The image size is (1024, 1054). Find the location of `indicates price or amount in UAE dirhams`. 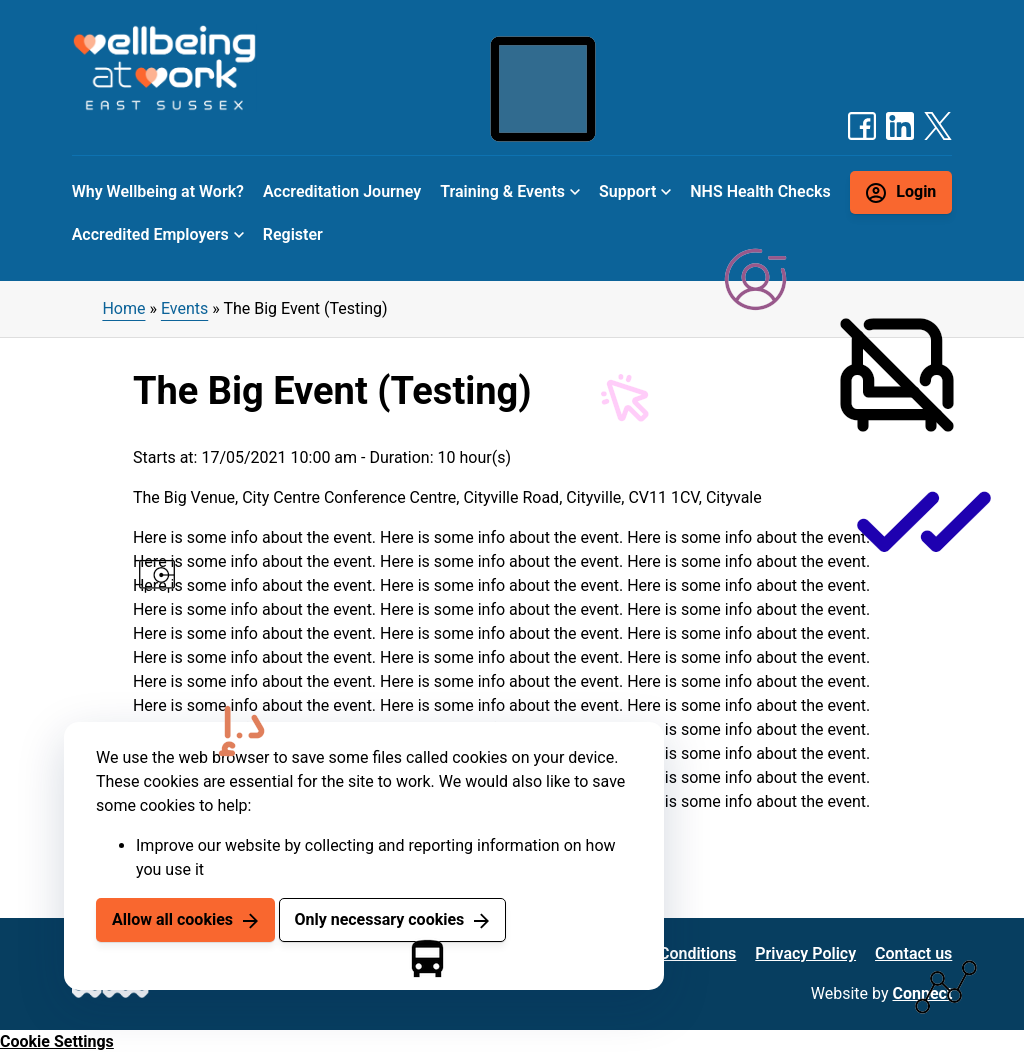

indicates price or amount in UAE dirhams is located at coordinates (242, 732).